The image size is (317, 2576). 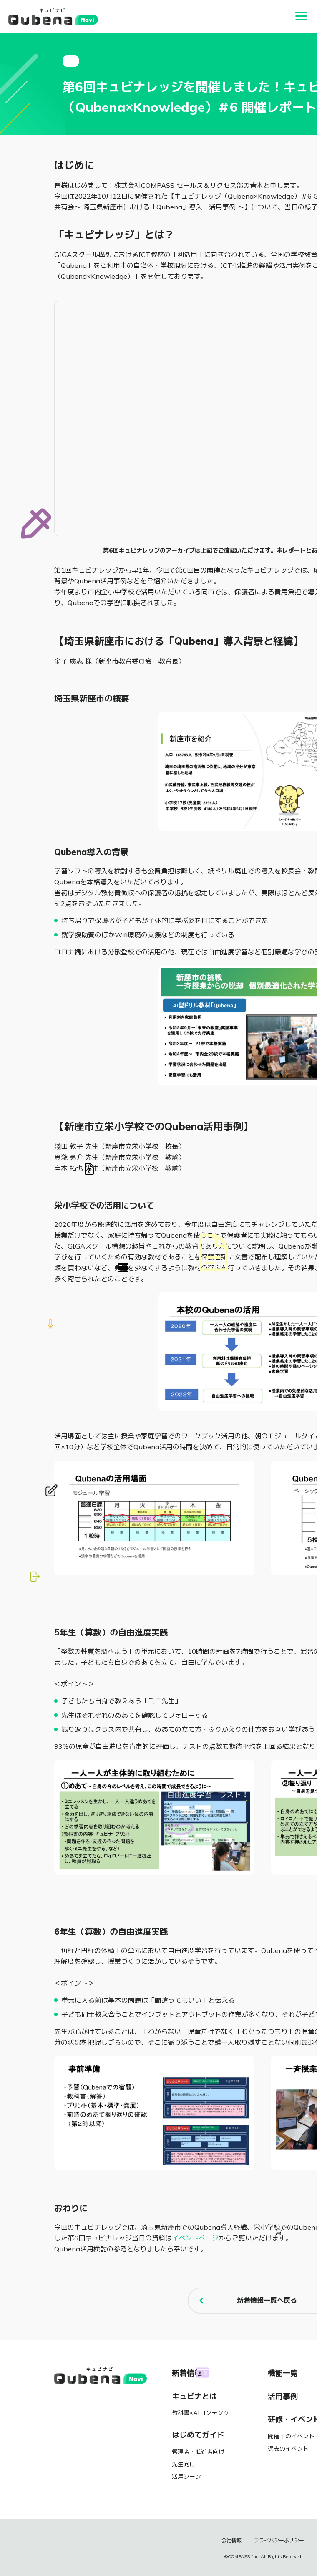 I want to click on view document details, so click(x=213, y=1252).